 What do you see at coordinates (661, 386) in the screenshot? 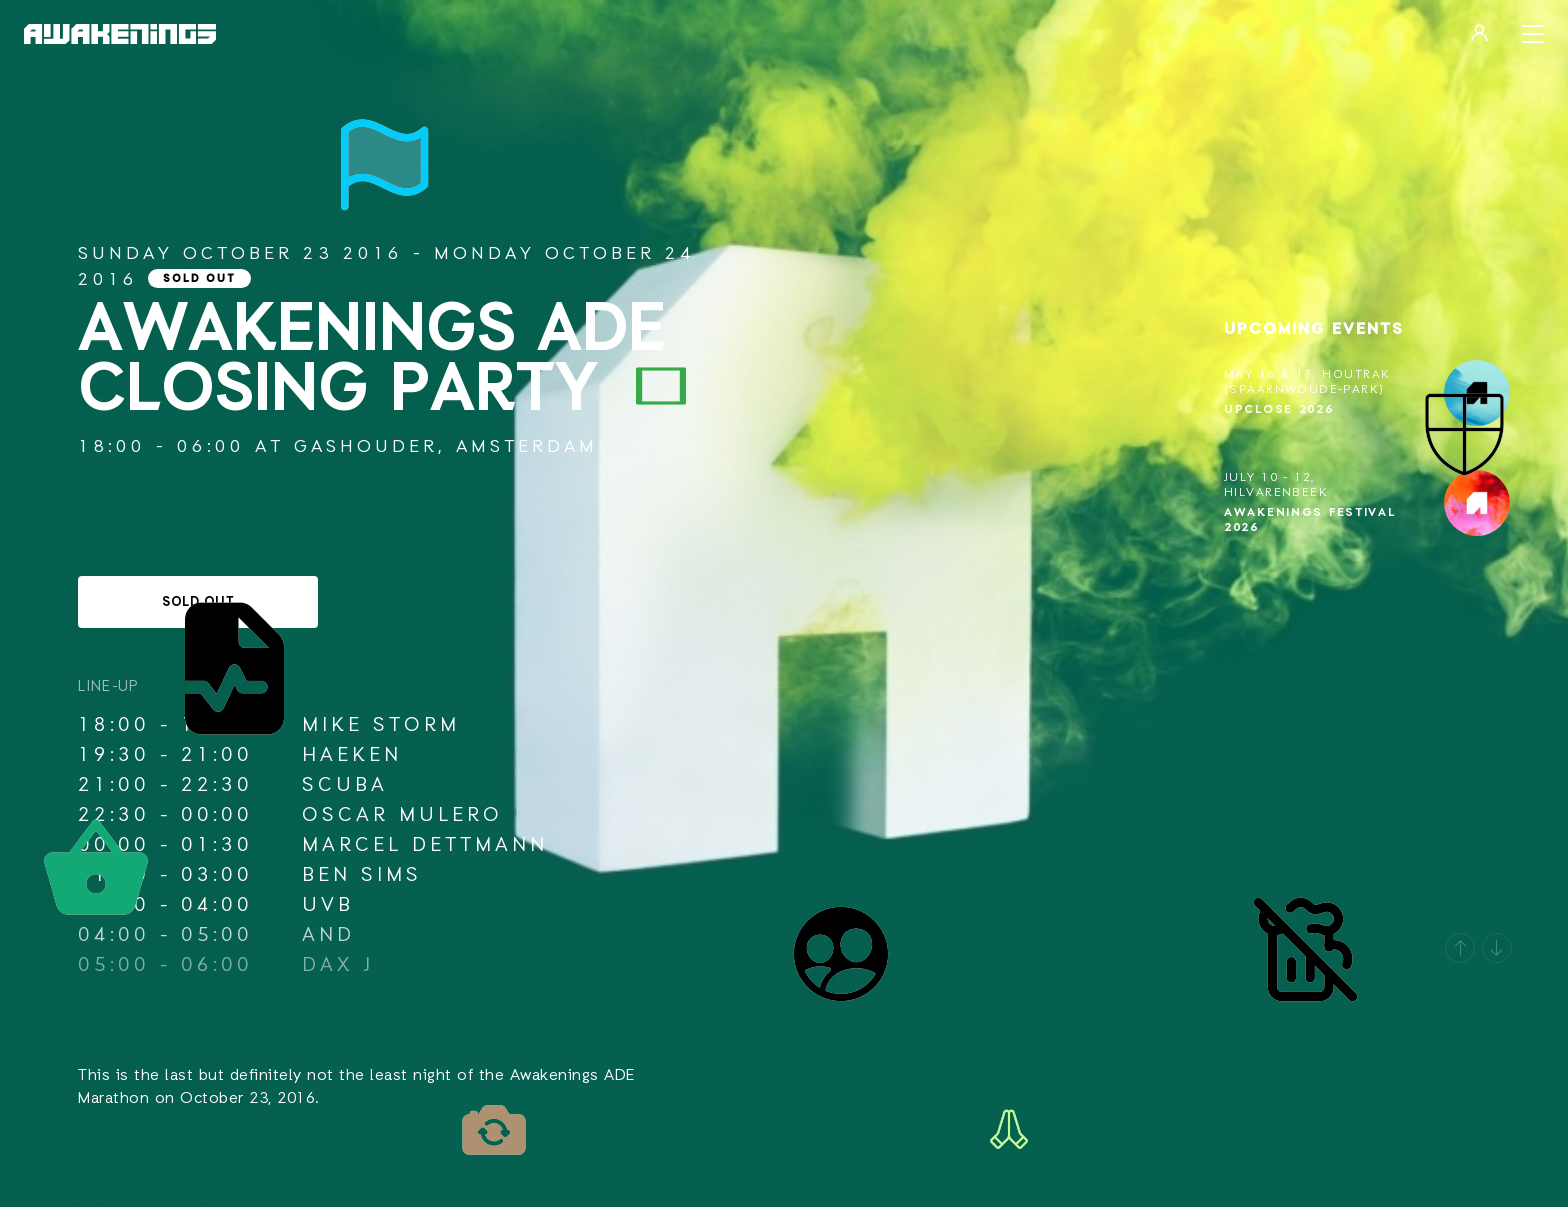
I see `switch to landscape mode` at bounding box center [661, 386].